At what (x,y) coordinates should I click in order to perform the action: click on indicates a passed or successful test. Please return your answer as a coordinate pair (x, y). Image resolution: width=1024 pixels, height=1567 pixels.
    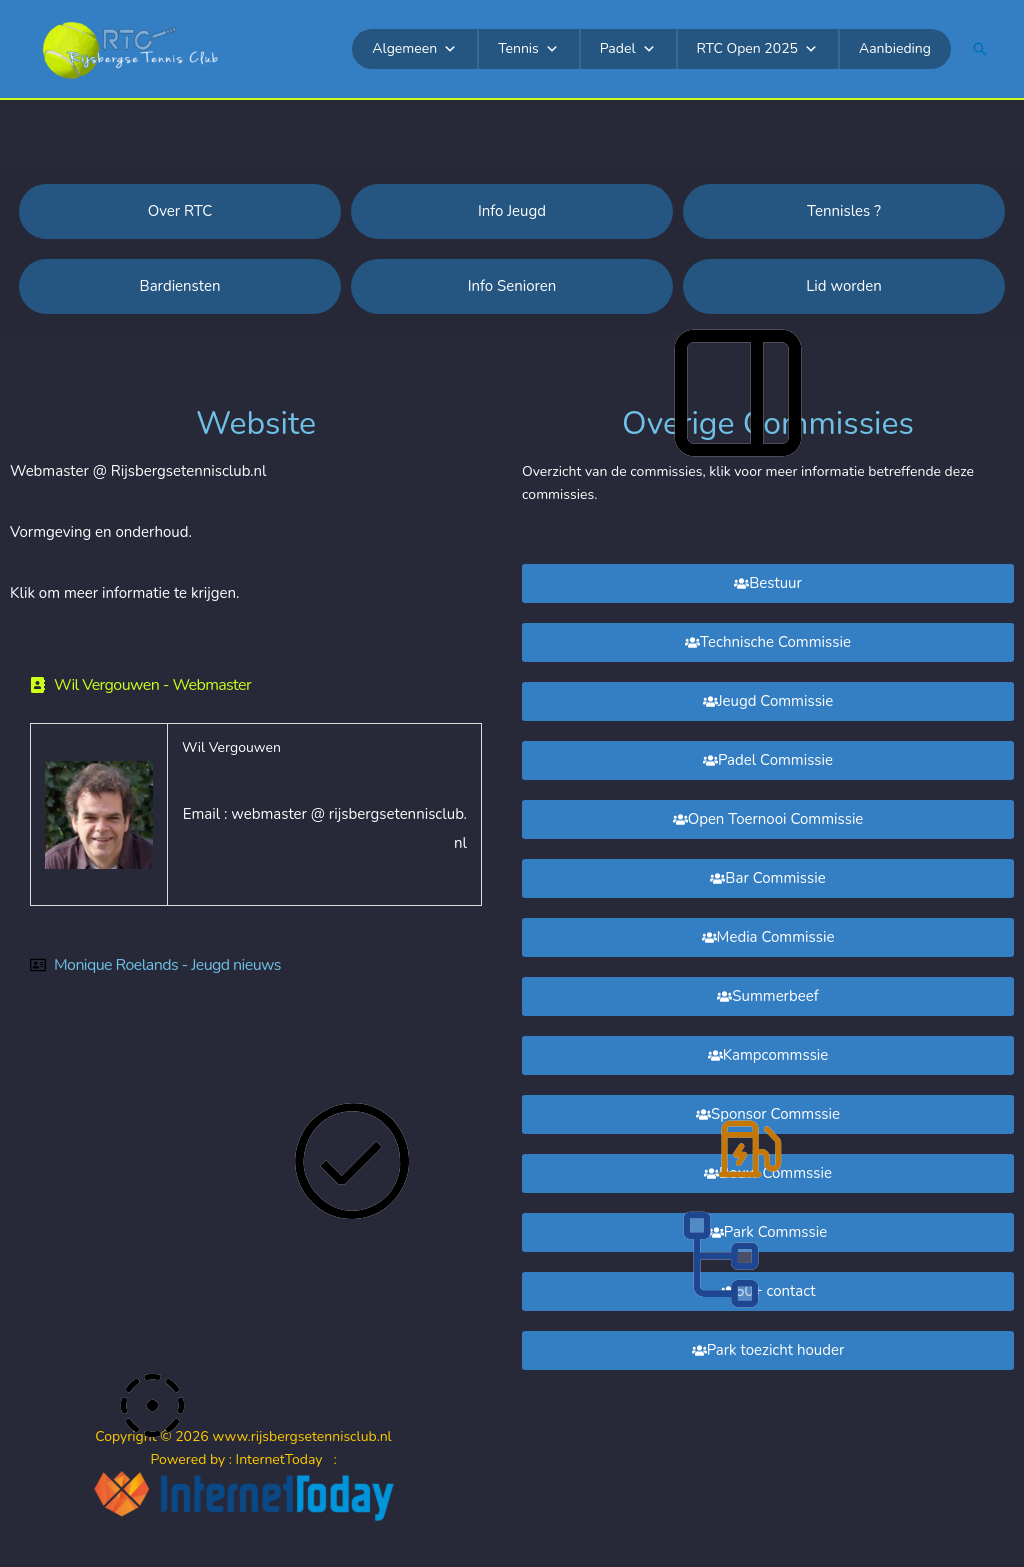
    Looking at the image, I should click on (353, 1161).